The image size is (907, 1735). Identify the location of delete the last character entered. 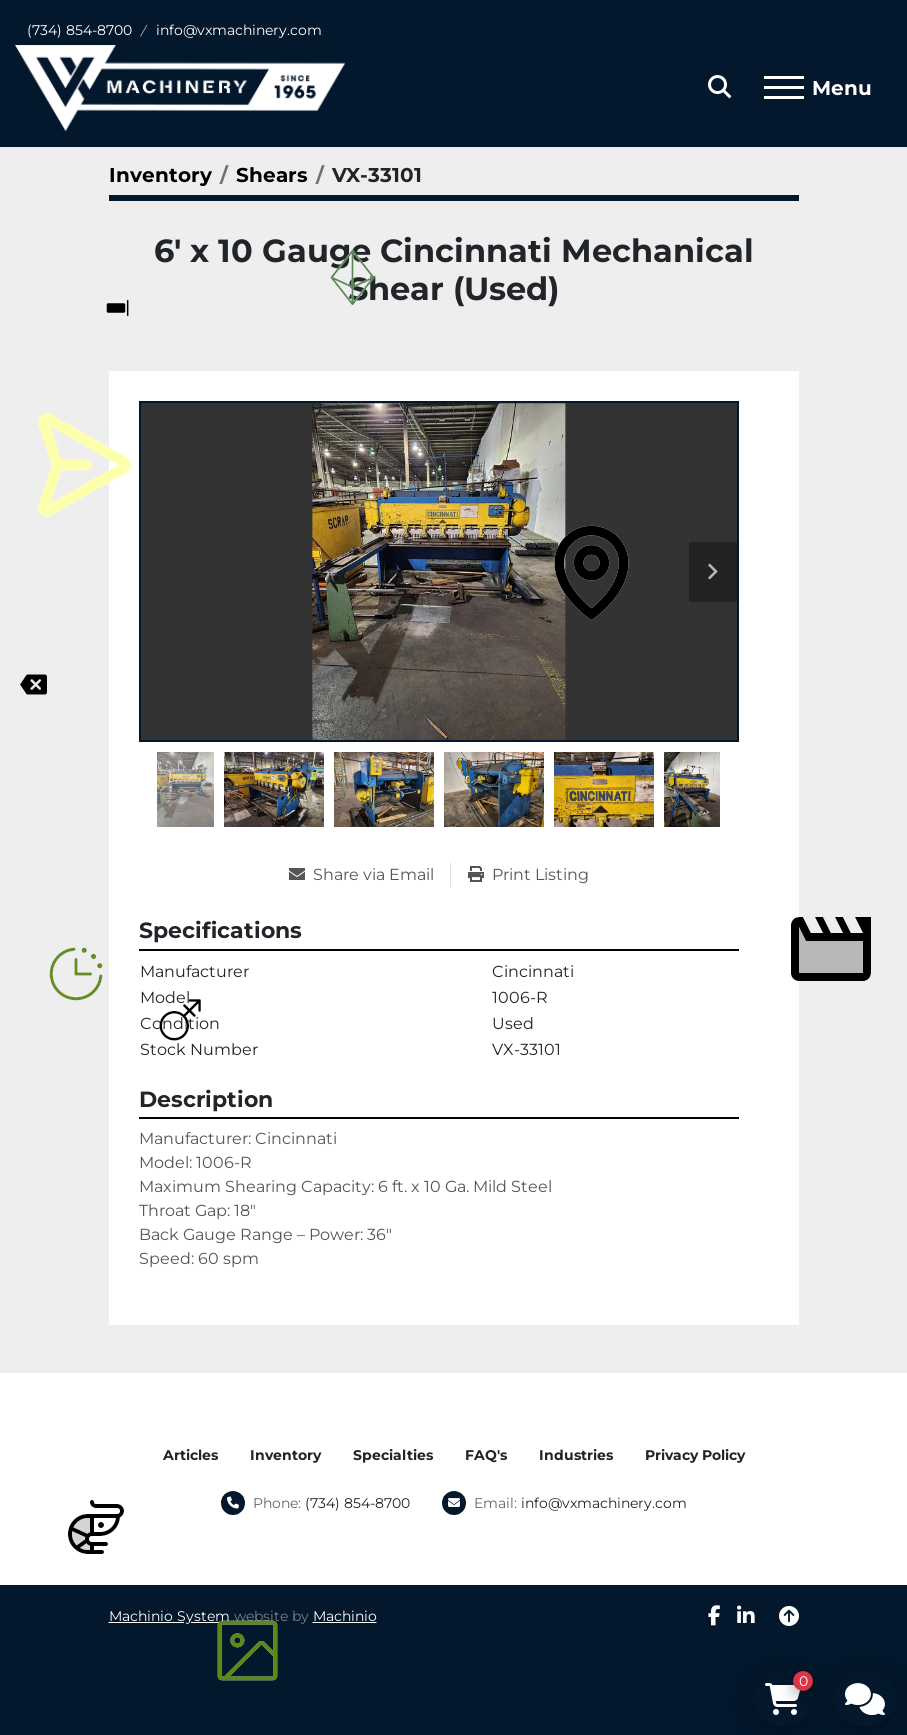
(33, 684).